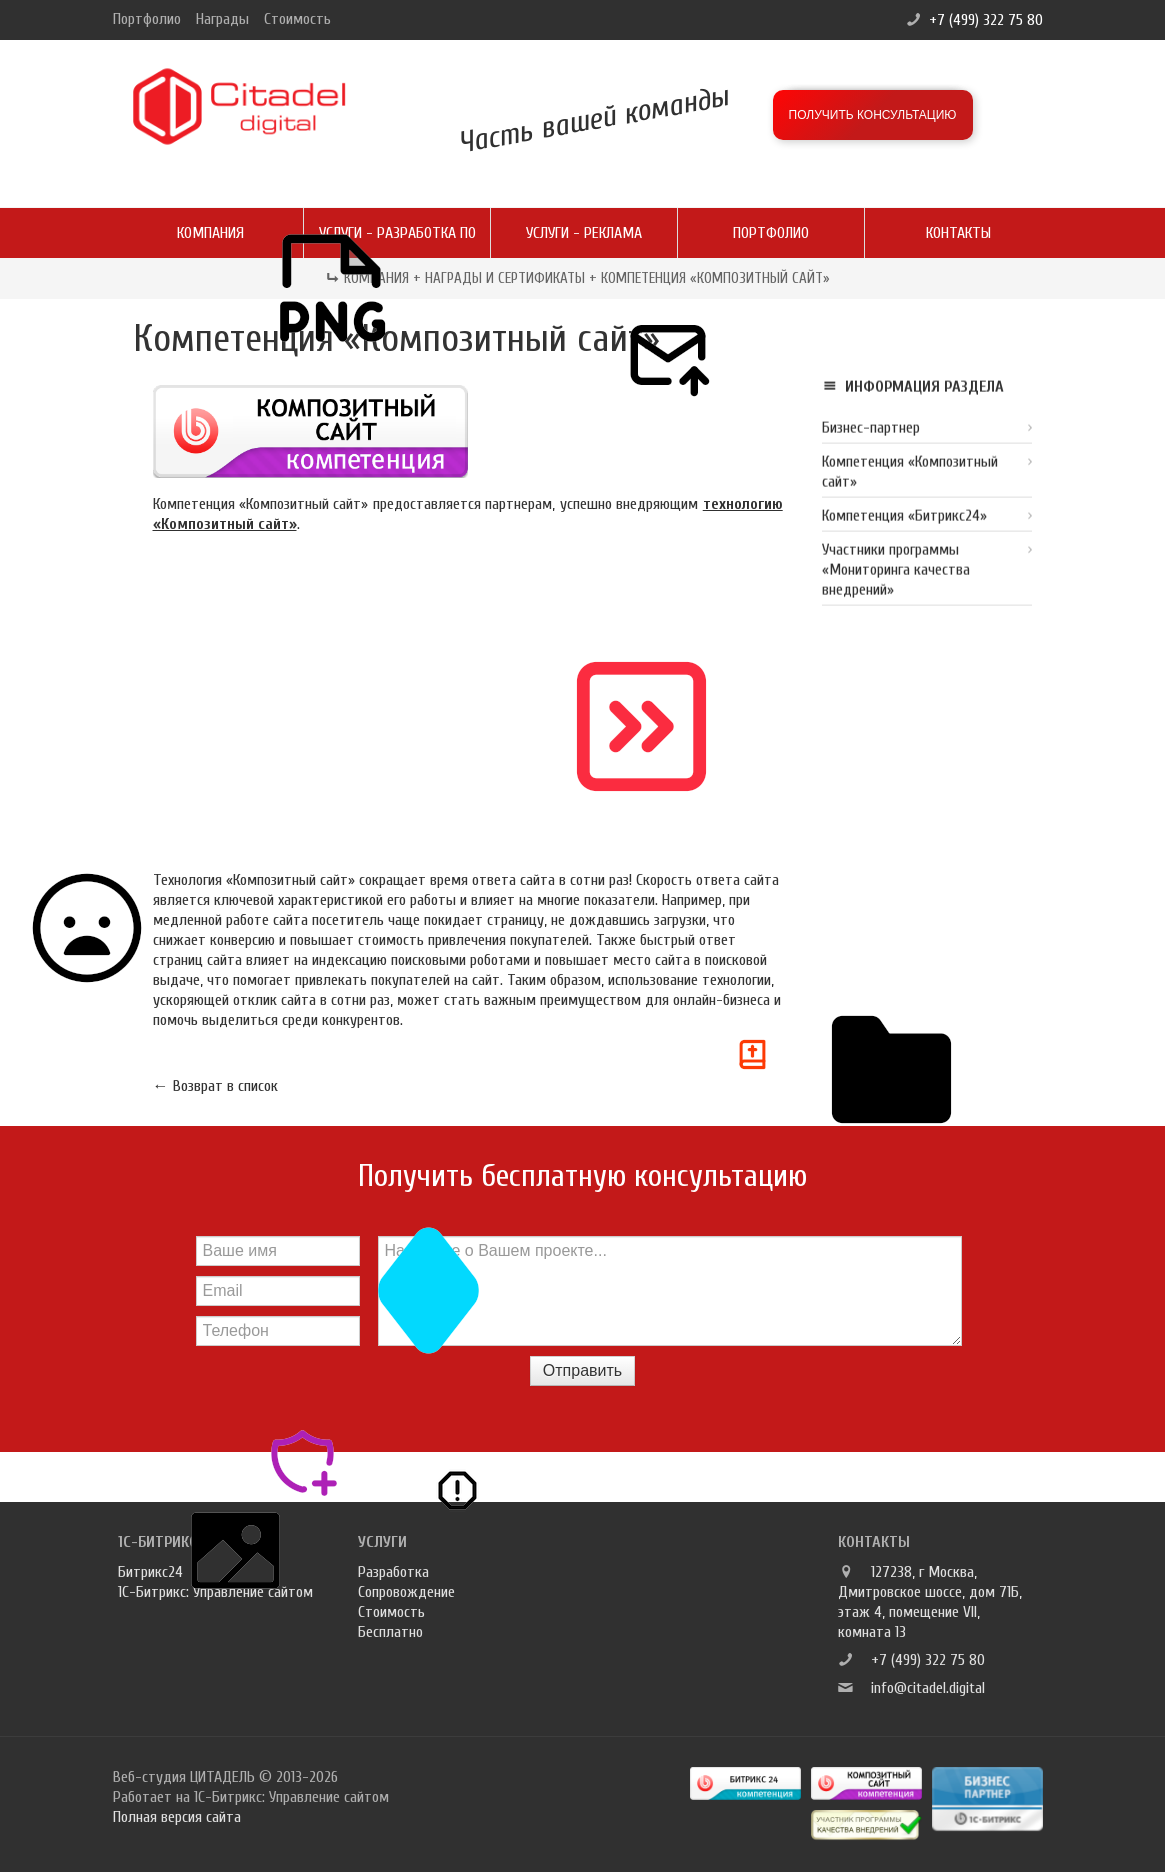  I want to click on navigate forward or skip ahead, so click(641, 726).